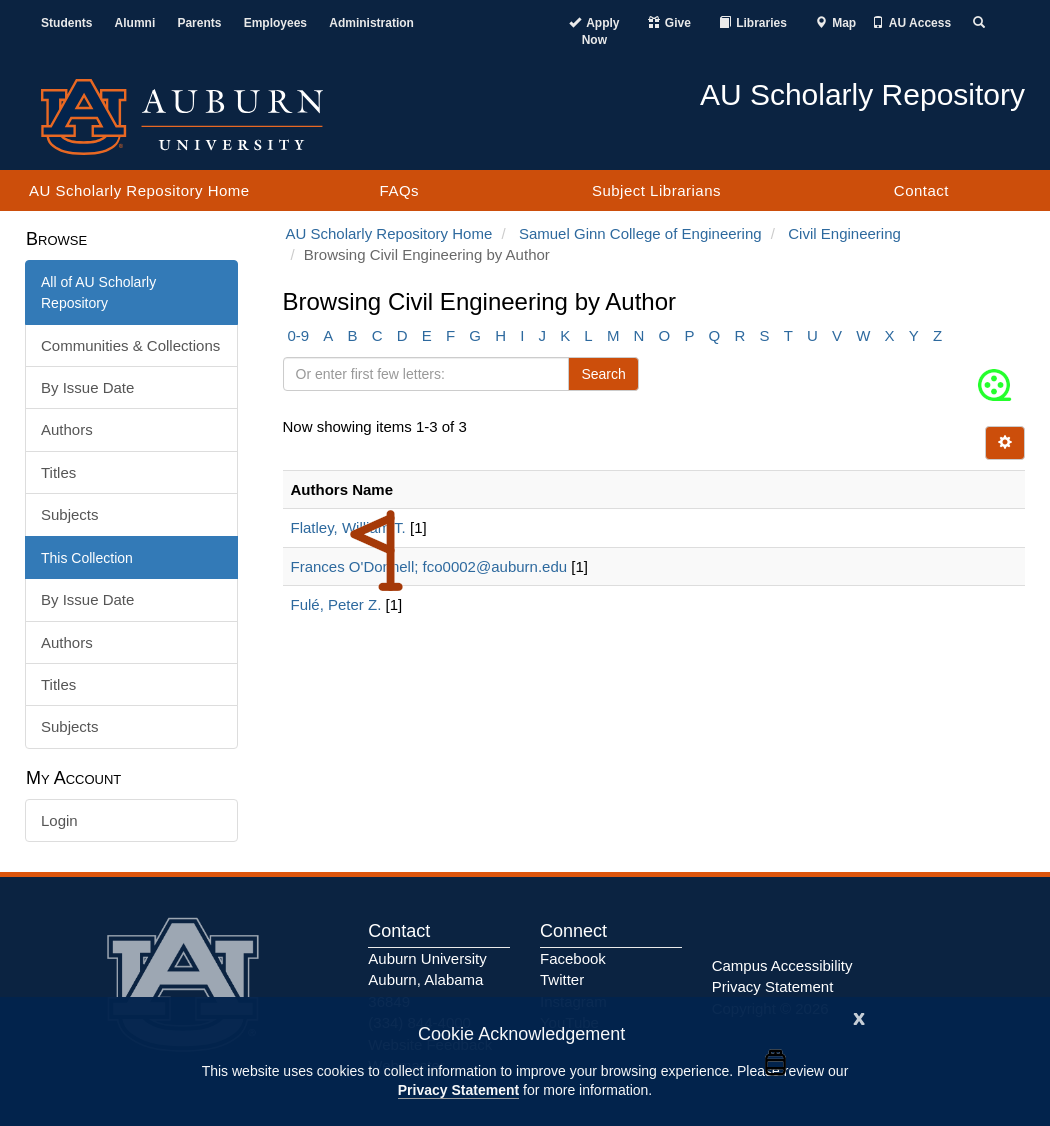 This screenshot has height=1126, width=1050. What do you see at coordinates (994, 385) in the screenshot?
I see `access video or movie library` at bounding box center [994, 385].